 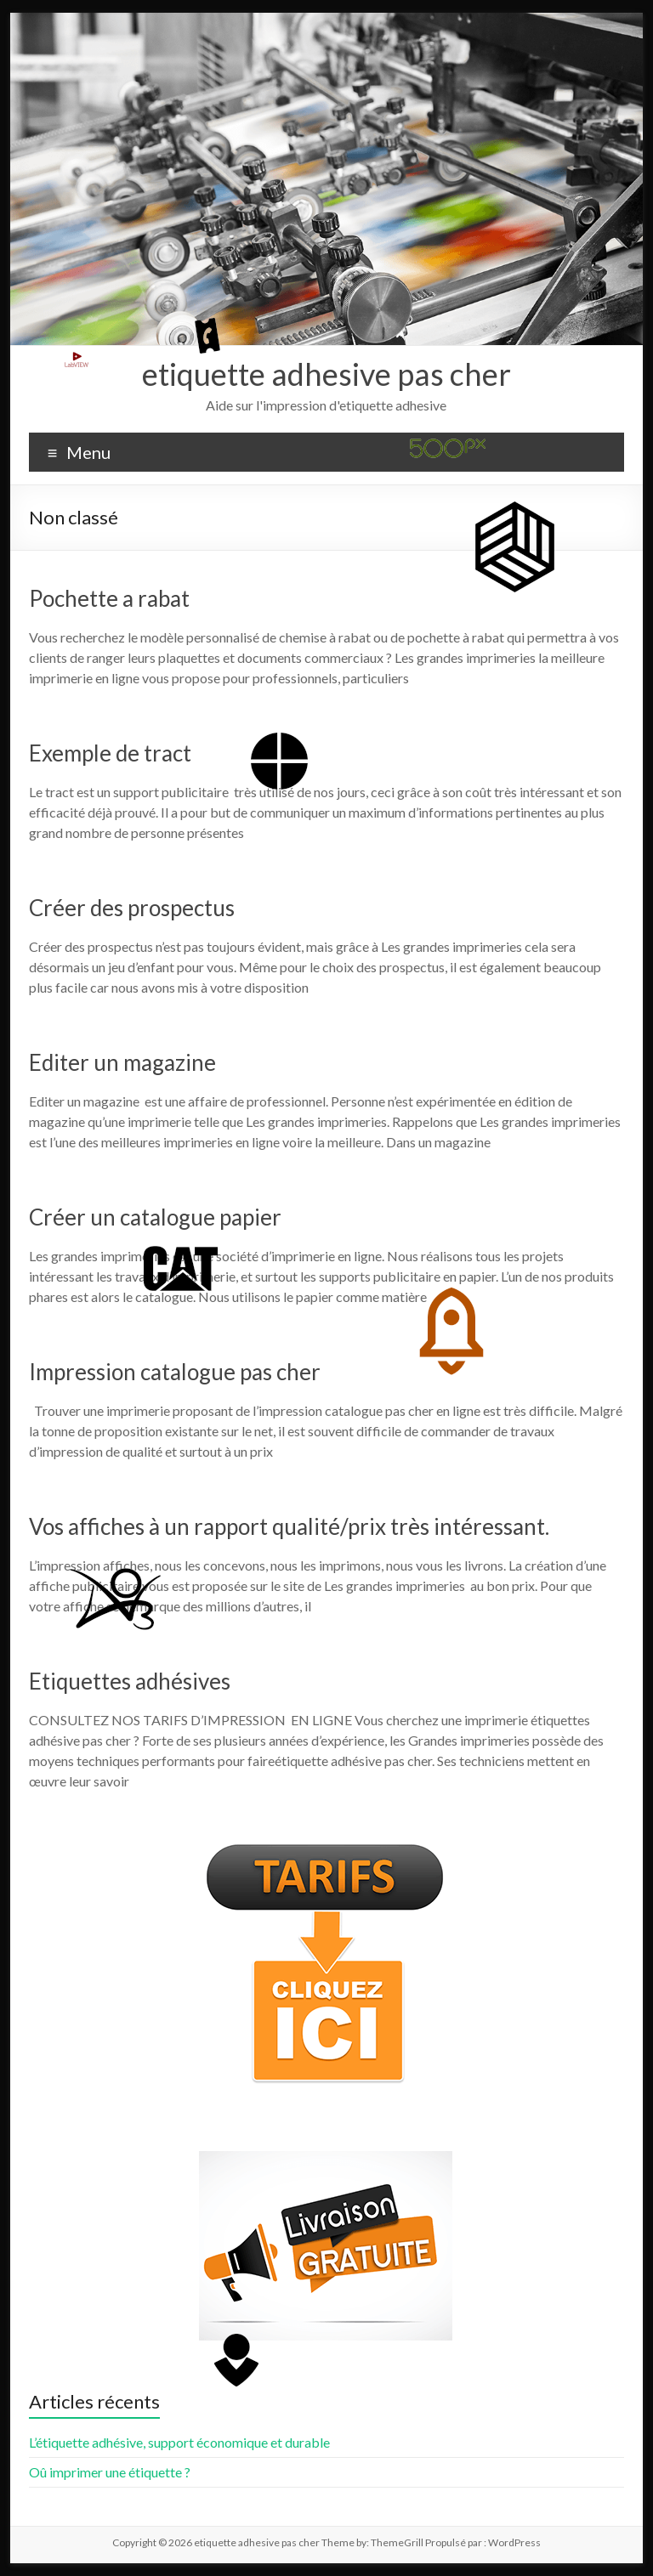 What do you see at coordinates (236, 2360) in the screenshot?
I see `opsgenie incident management platform logo` at bounding box center [236, 2360].